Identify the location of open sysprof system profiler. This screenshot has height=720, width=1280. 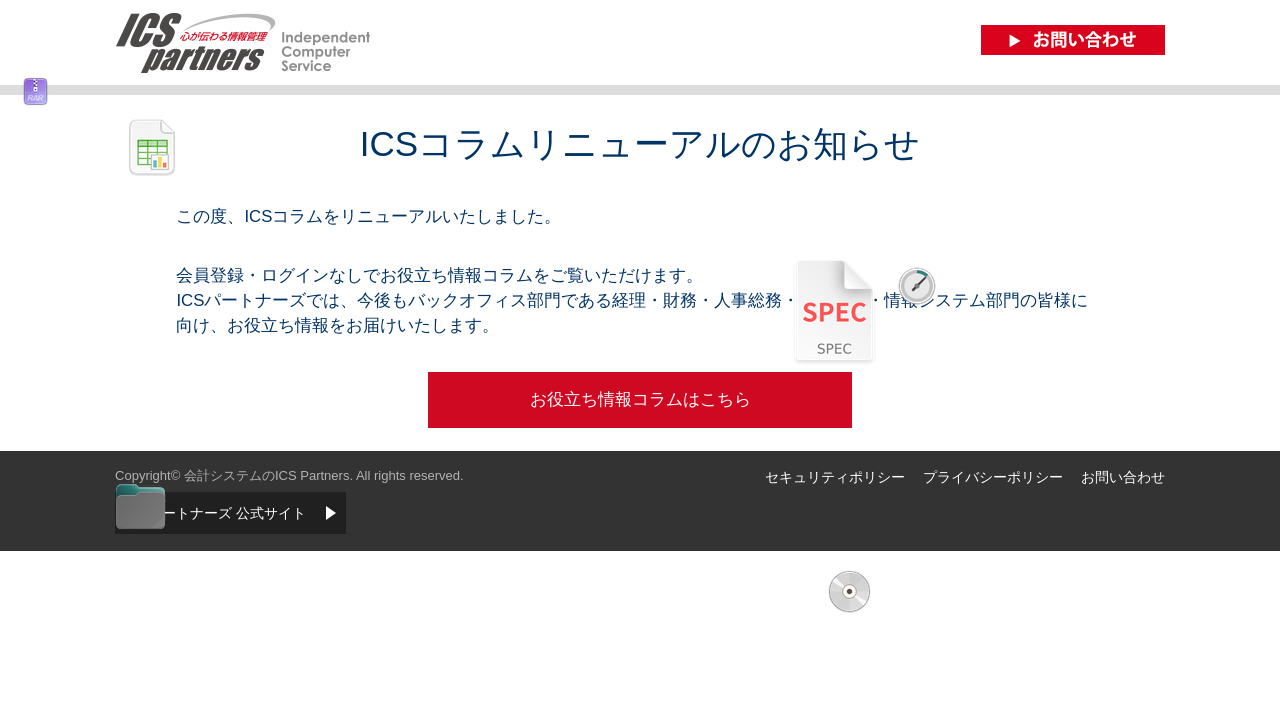
(917, 286).